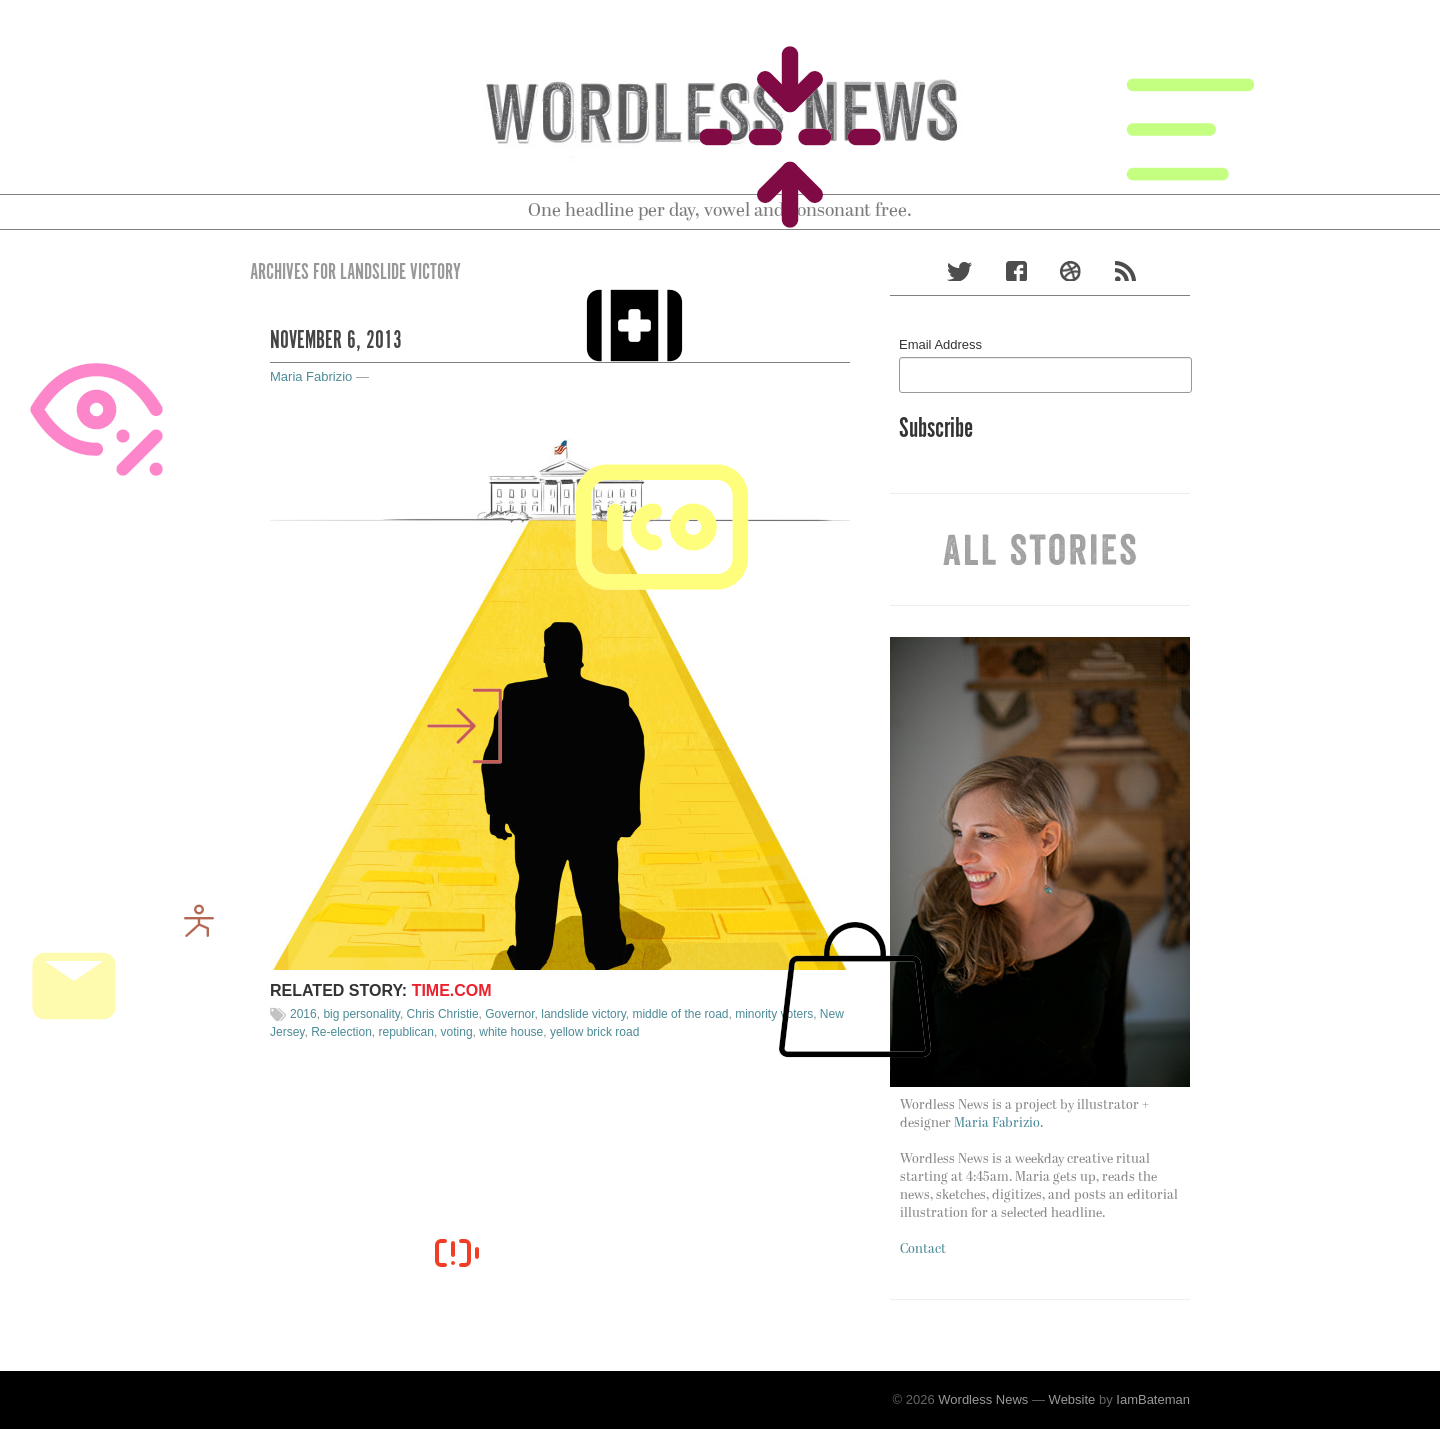 This screenshot has height=1429, width=1440. What do you see at coordinates (1190, 129) in the screenshot?
I see `align text to the start of the line` at bounding box center [1190, 129].